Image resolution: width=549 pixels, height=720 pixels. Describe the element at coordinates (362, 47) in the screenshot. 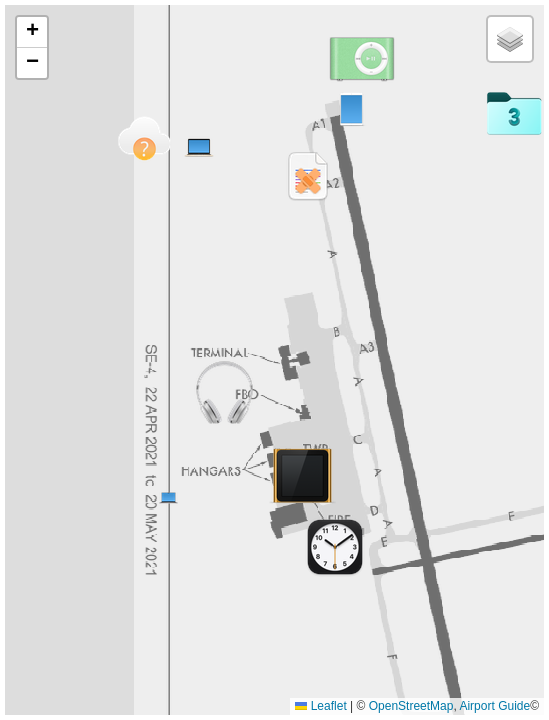

I see `iPod shuffle device connected` at that location.